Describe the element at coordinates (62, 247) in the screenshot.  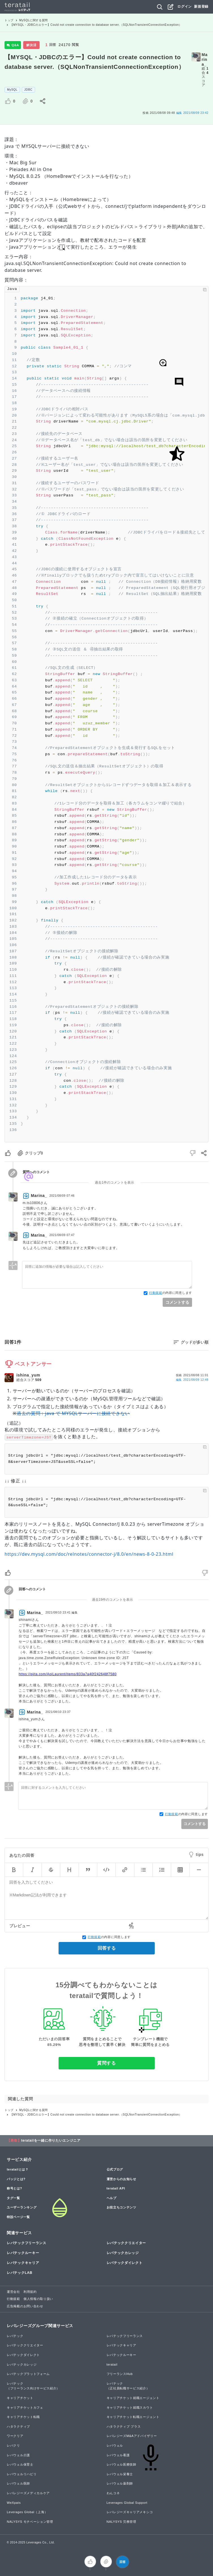
I see `draw a selection area` at that location.